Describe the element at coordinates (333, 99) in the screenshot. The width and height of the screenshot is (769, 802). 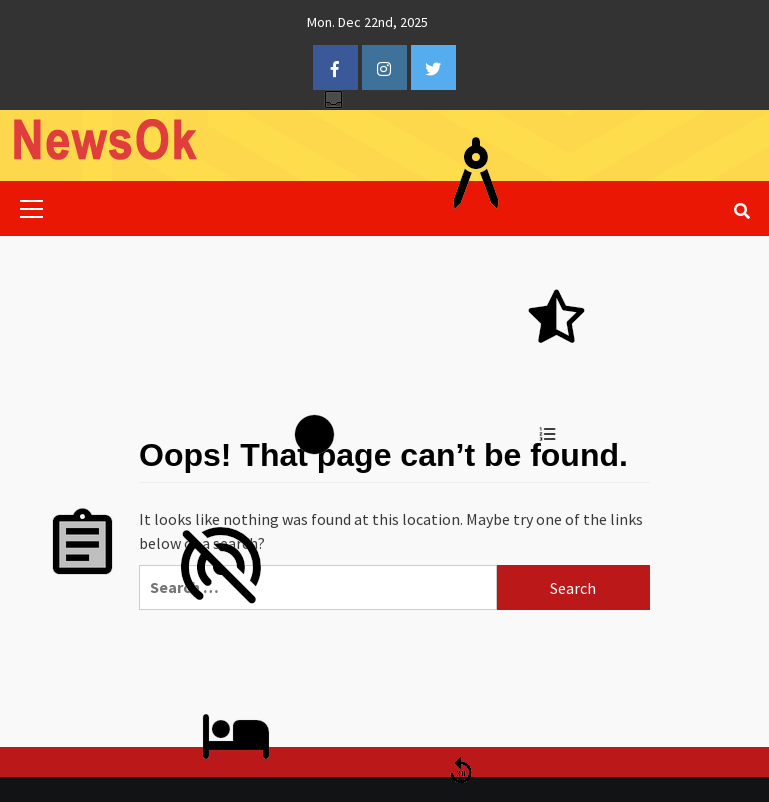
I see `view inbox or incoming items` at that location.